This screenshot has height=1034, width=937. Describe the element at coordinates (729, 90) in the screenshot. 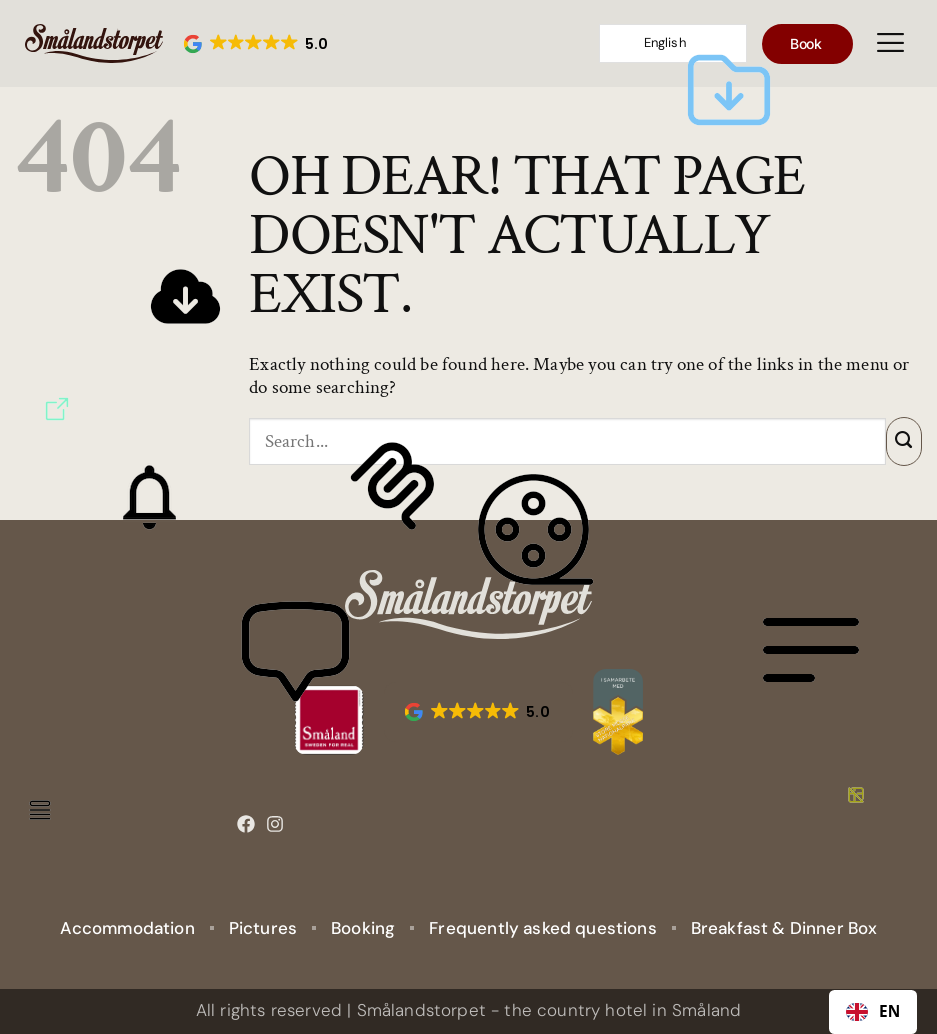

I see `download files to folder` at that location.